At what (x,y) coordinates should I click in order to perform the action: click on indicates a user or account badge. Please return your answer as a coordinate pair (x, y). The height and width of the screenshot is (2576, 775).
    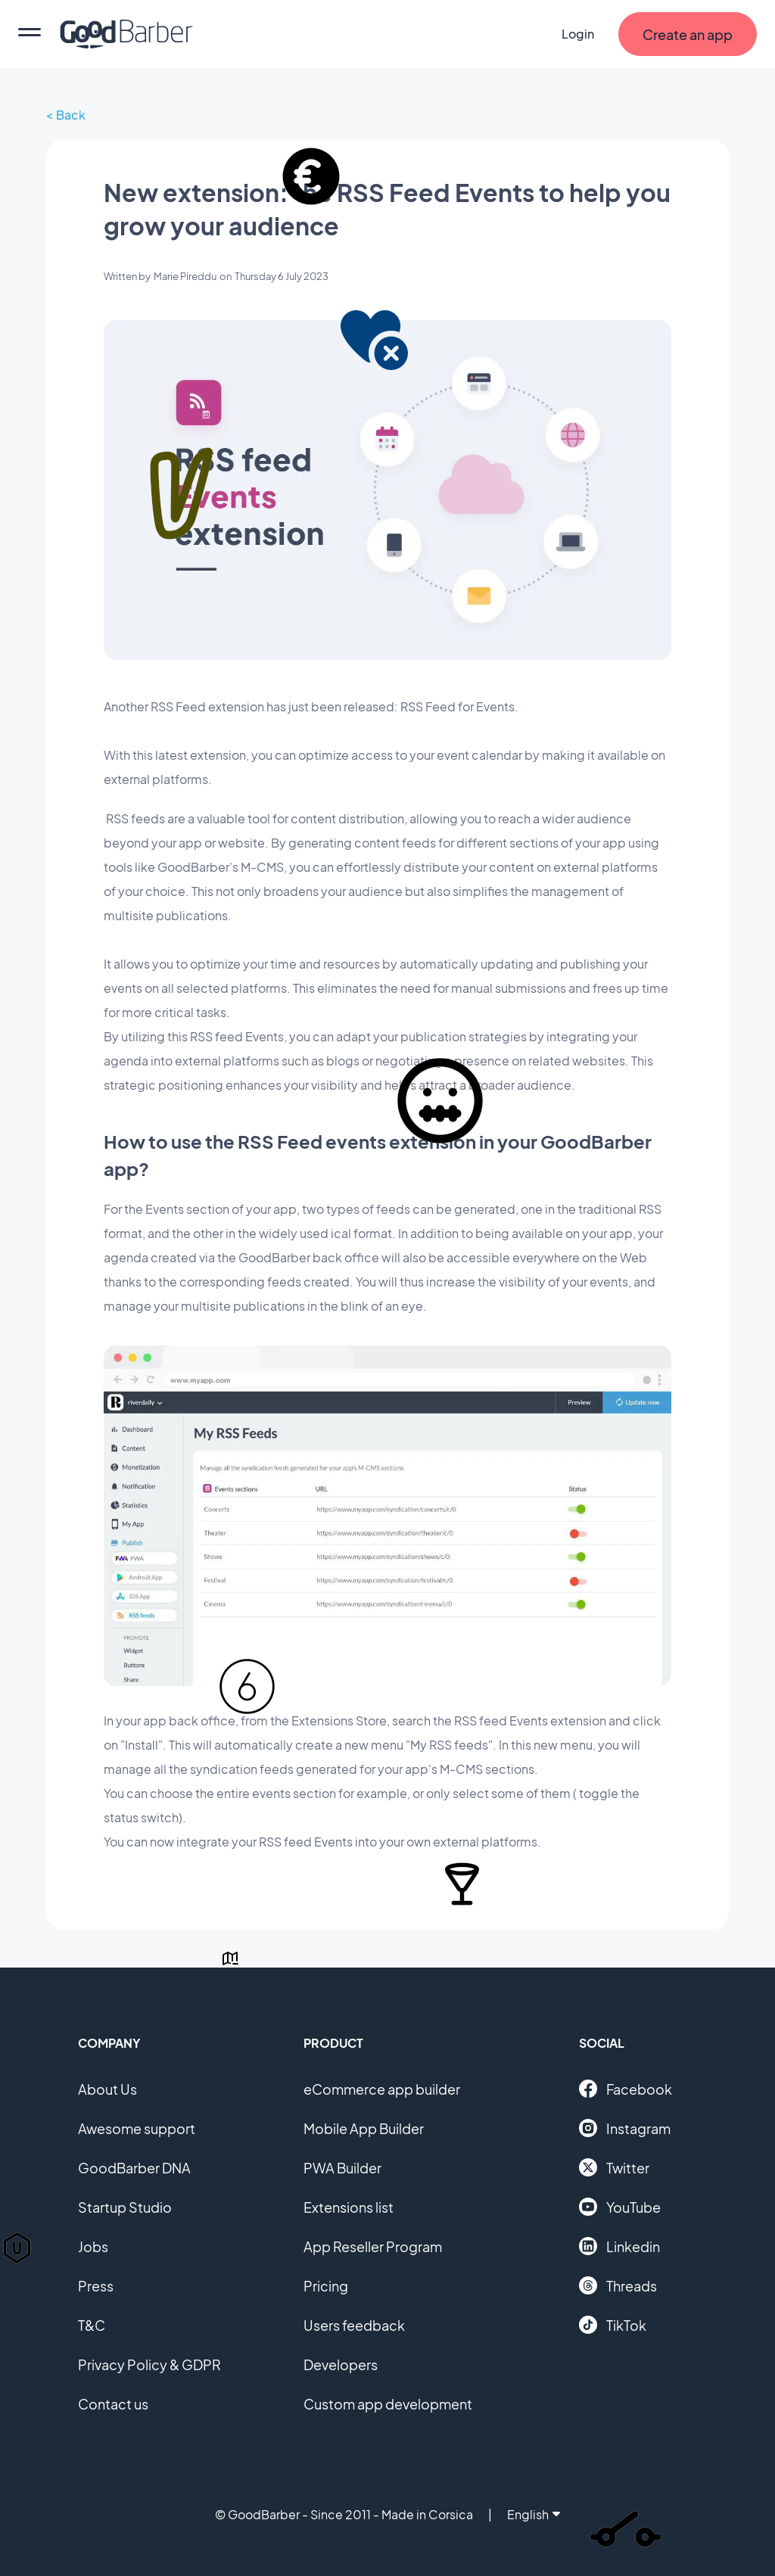
    Looking at the image, I should click on (17, 2248).